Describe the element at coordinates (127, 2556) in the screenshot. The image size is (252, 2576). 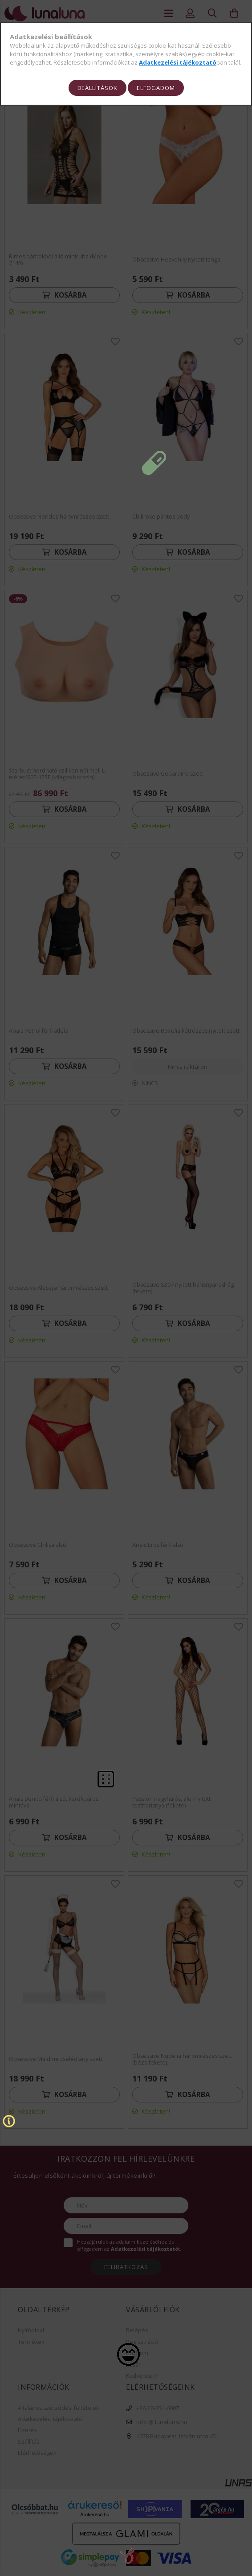
I see `open the Bunpo Japanese learning app` at that location.